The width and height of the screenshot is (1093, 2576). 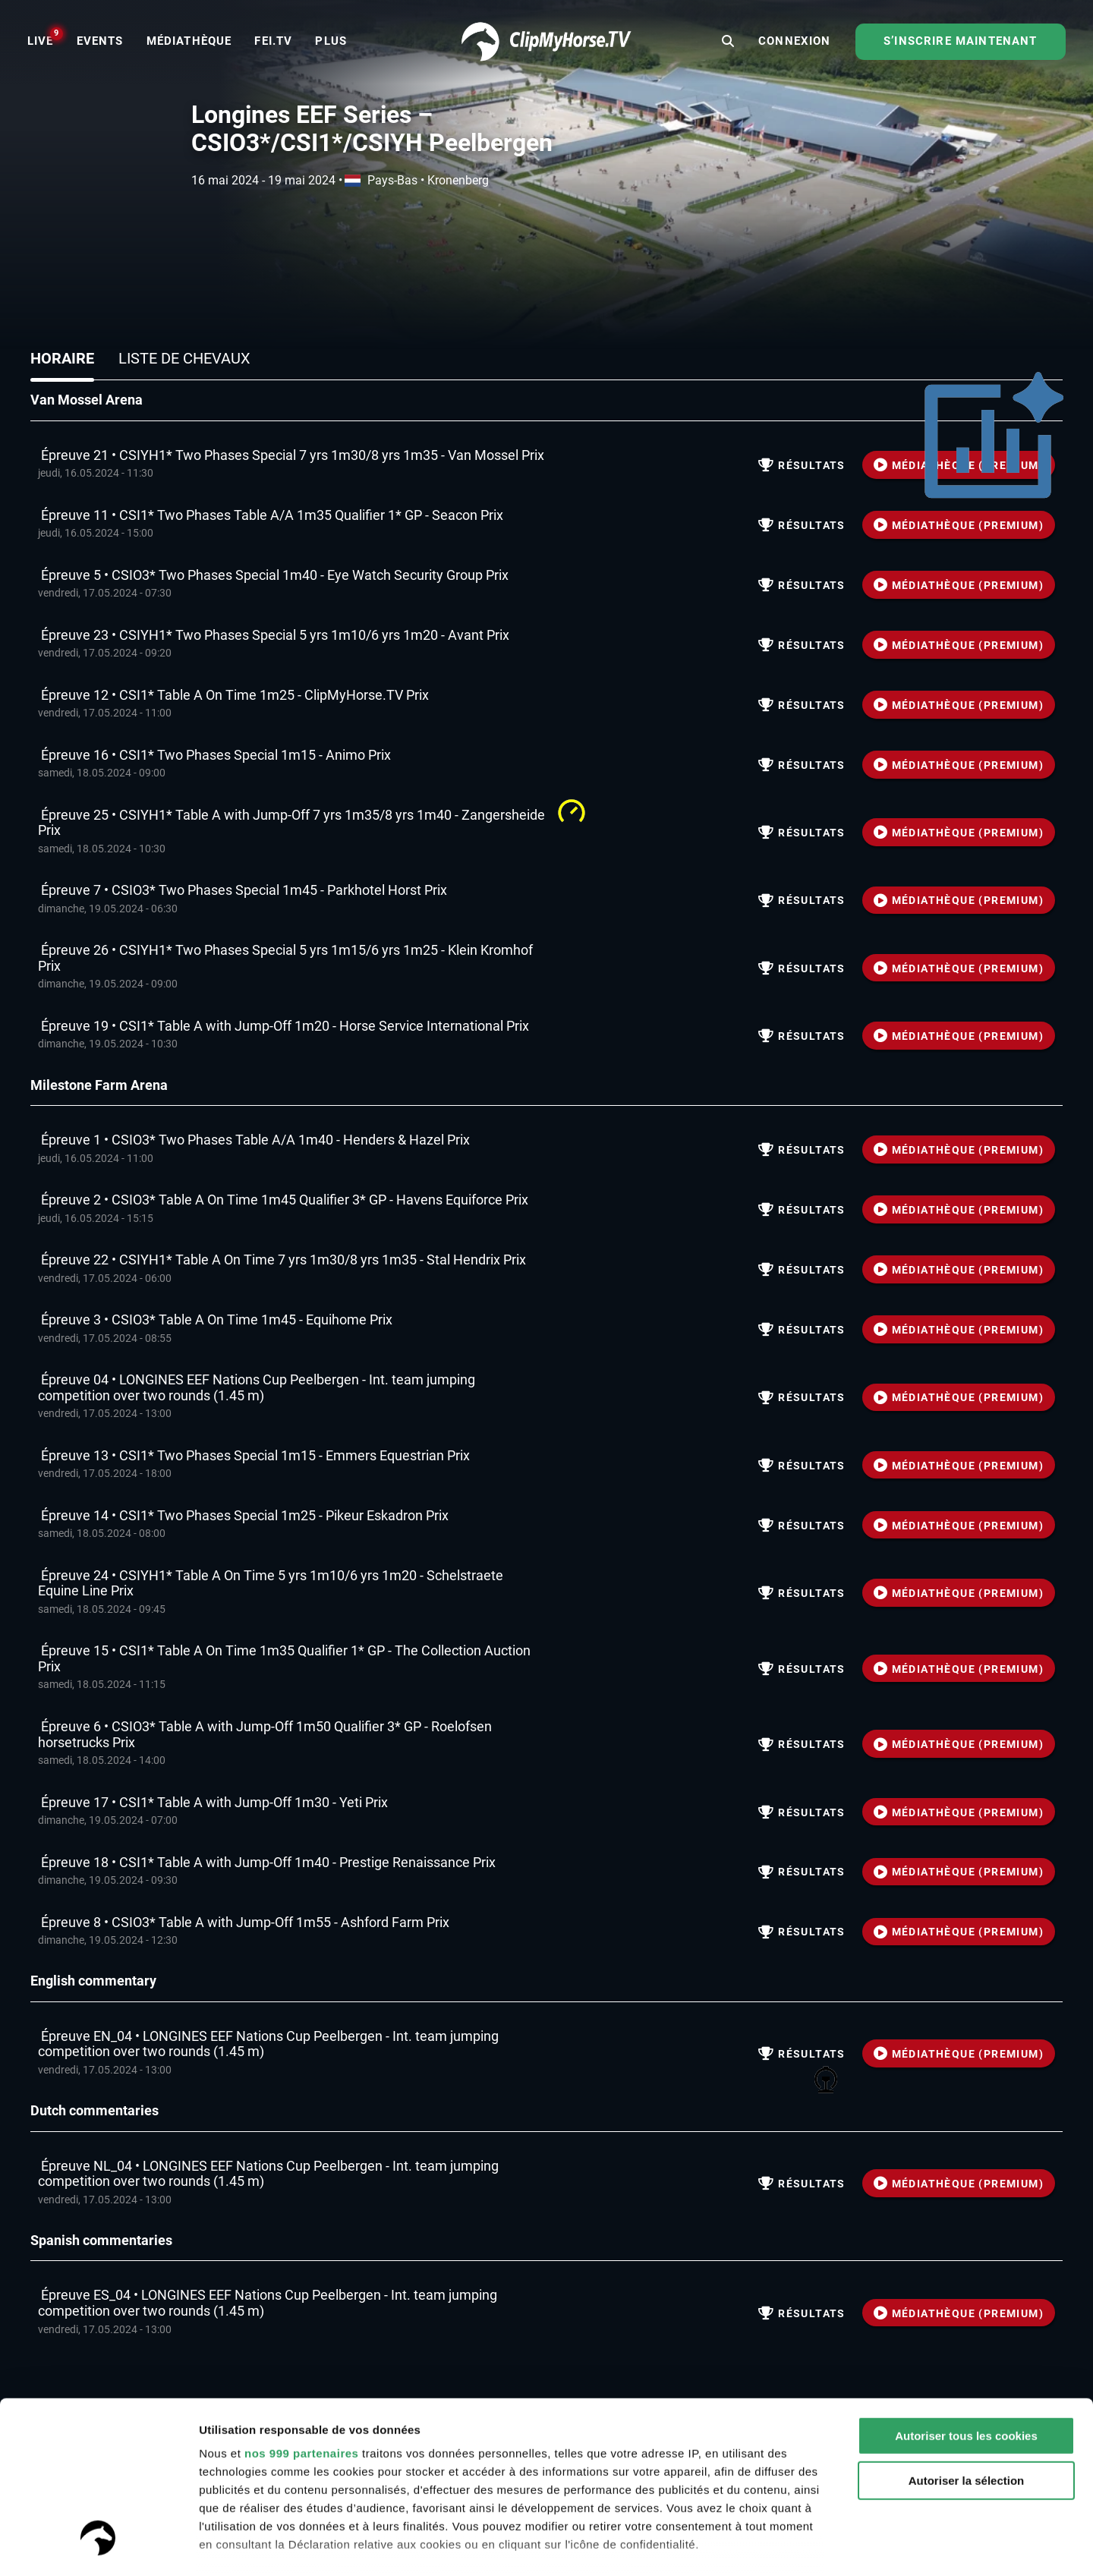 What do you see at coordinates (826, 2080) in the screenshot?
I see `china railway logo` at bounding box center [826, 2080].